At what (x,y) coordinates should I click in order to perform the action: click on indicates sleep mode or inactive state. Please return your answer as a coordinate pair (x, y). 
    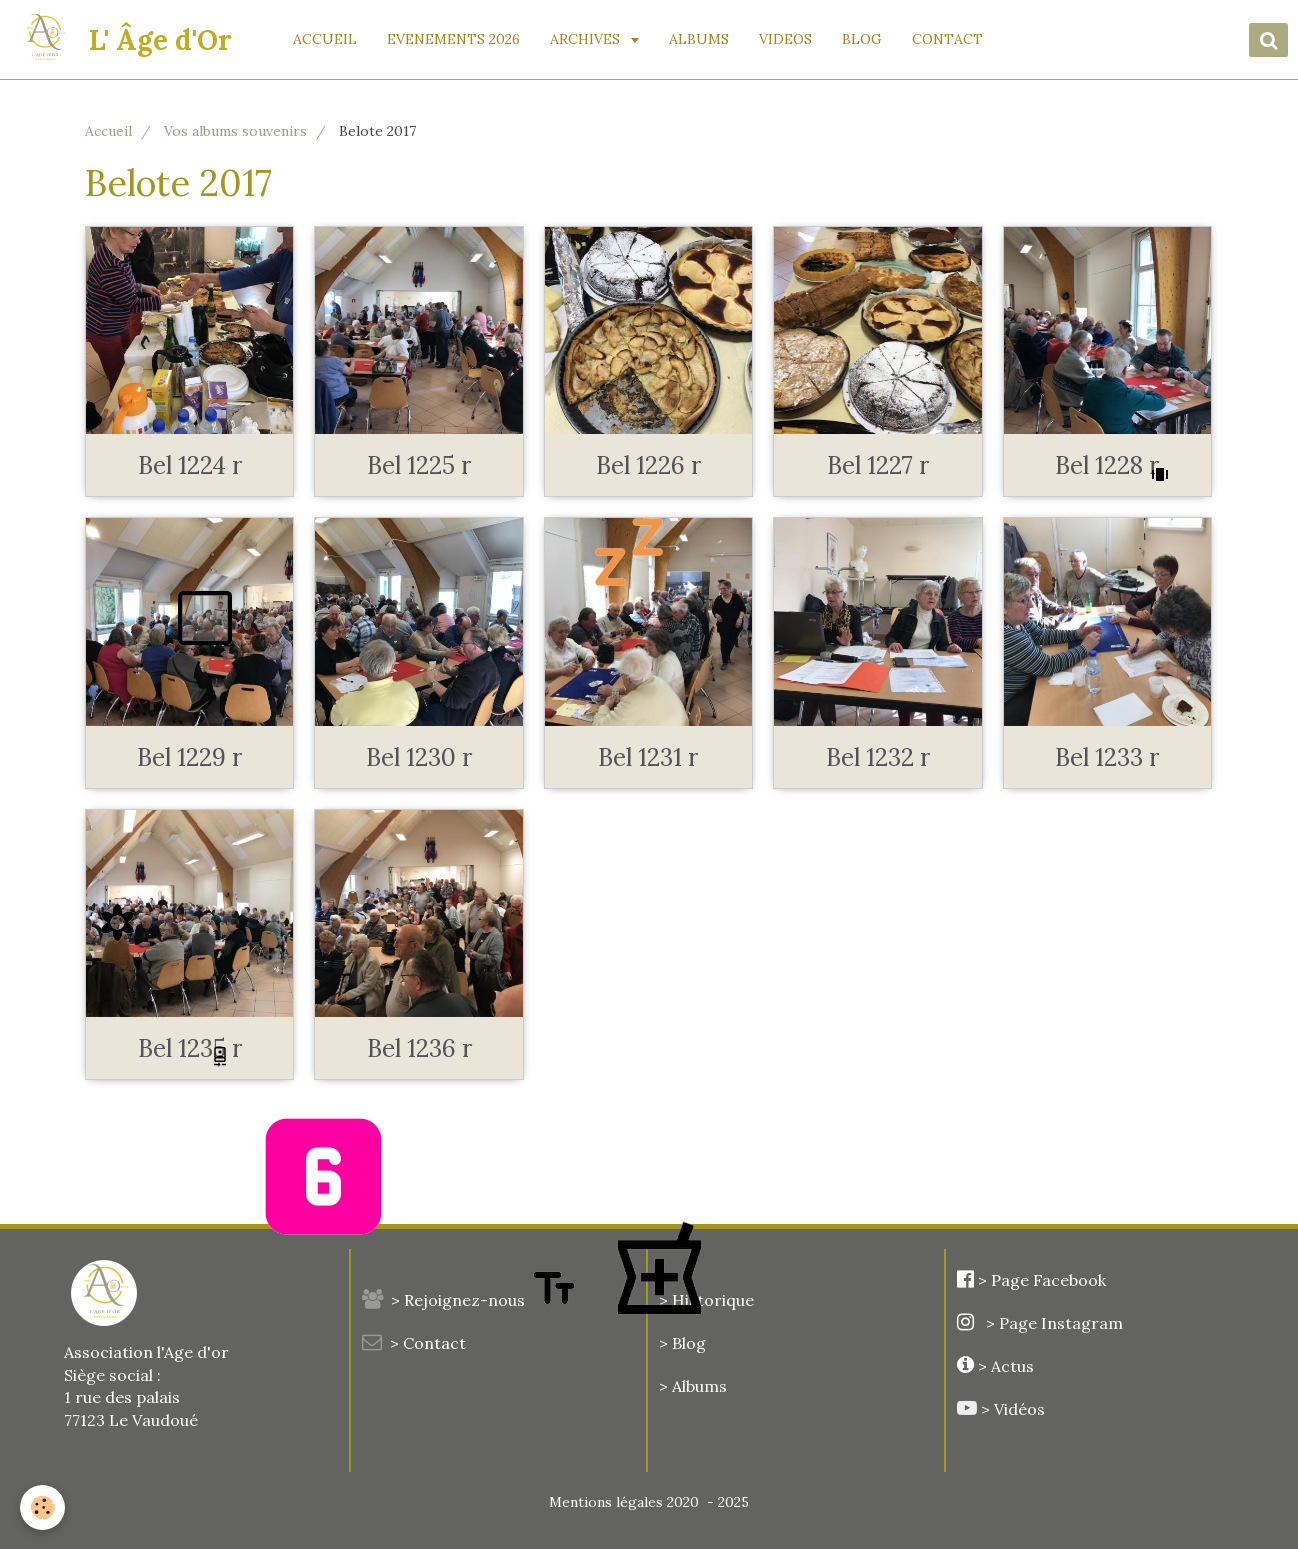
    Looking at the image, I should click on (629, 552).